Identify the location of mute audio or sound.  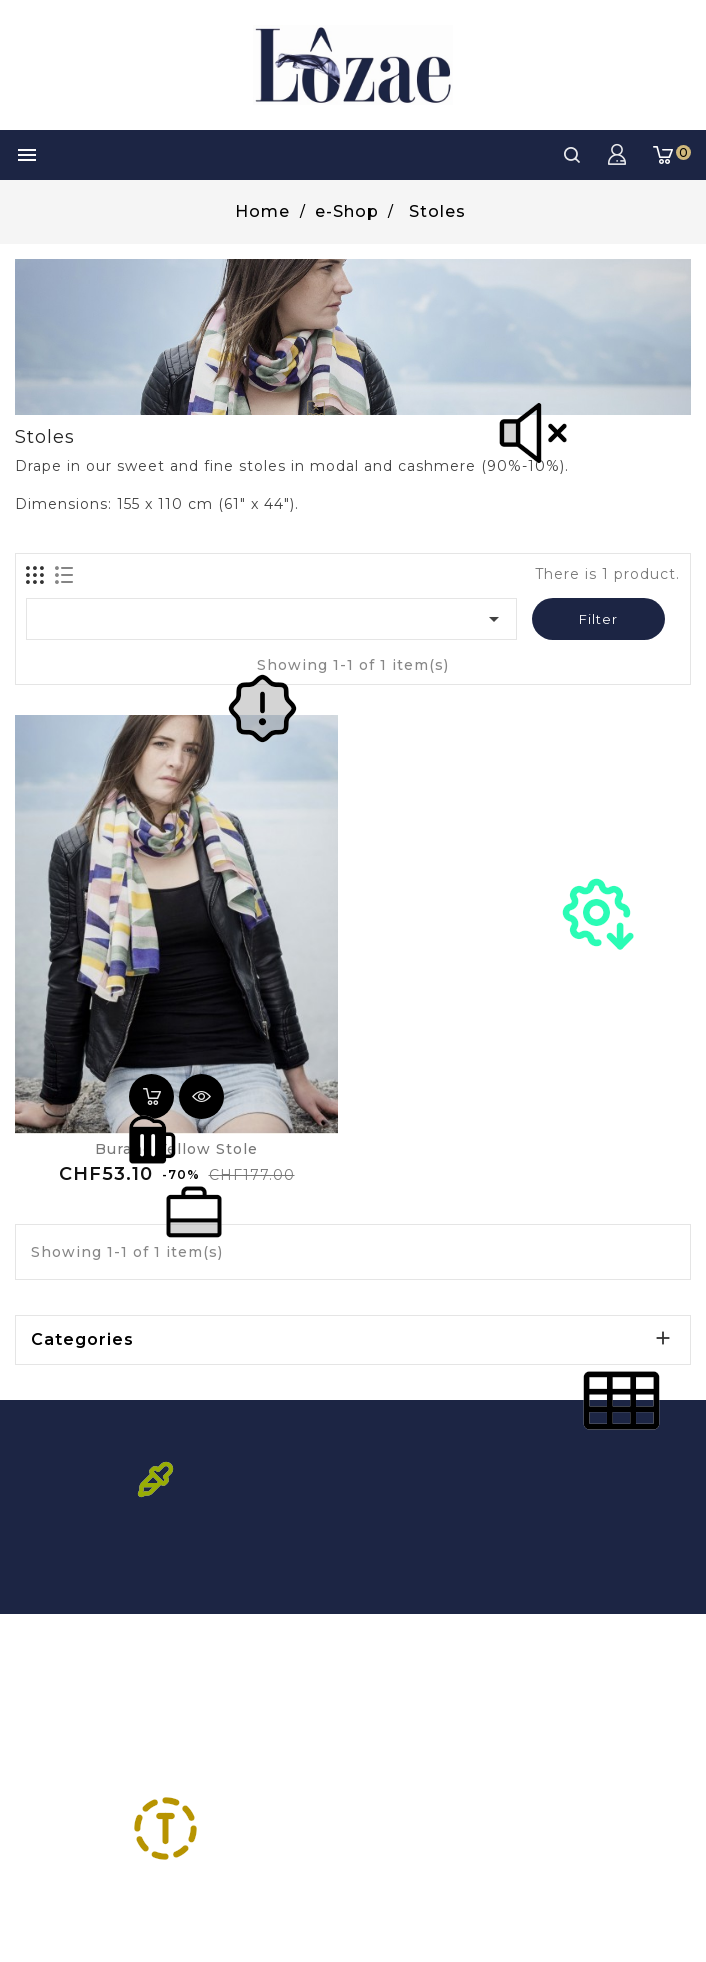
(532, 433).